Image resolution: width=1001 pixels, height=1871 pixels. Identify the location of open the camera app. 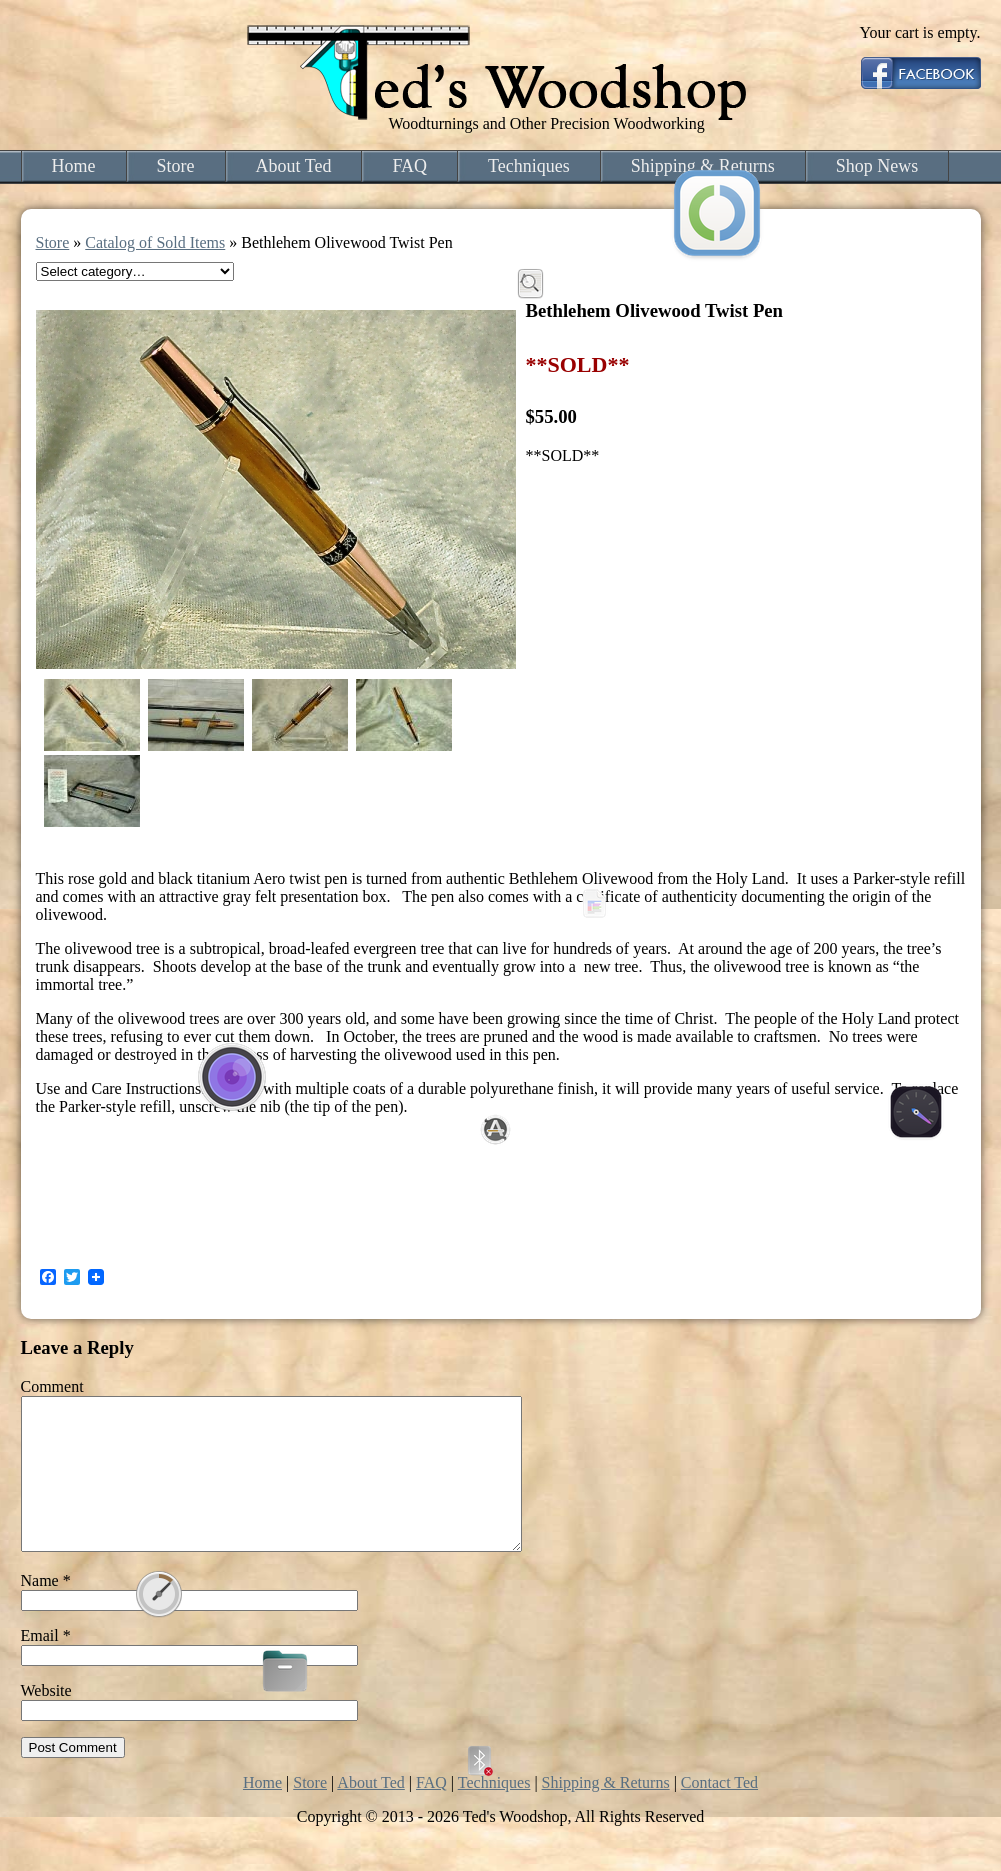
(232, 1077).